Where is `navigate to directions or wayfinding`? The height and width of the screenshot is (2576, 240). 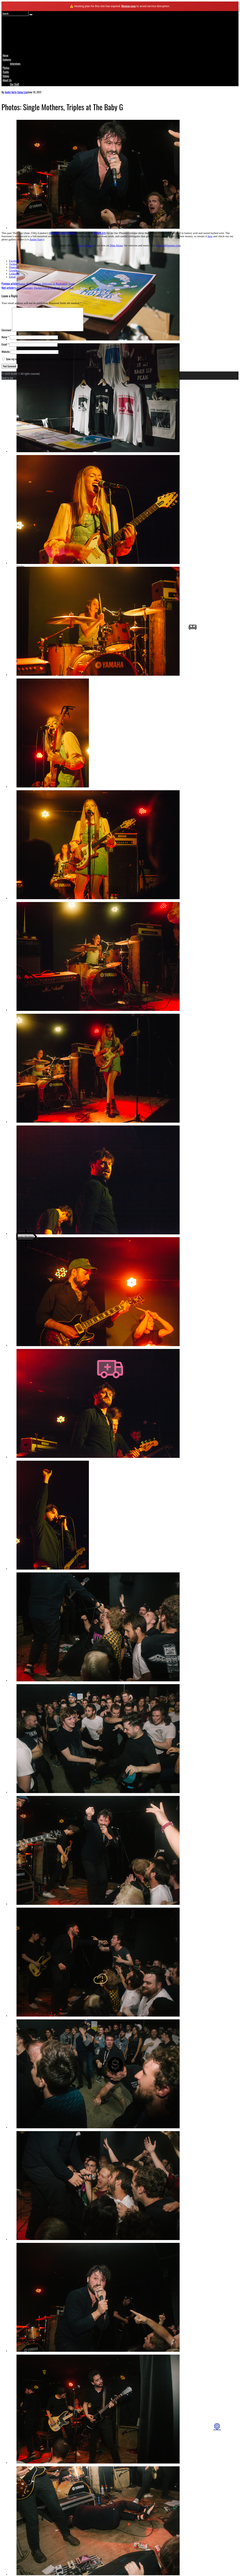 navigate to directions or wayfinding is located at coordinates (26, 1238).